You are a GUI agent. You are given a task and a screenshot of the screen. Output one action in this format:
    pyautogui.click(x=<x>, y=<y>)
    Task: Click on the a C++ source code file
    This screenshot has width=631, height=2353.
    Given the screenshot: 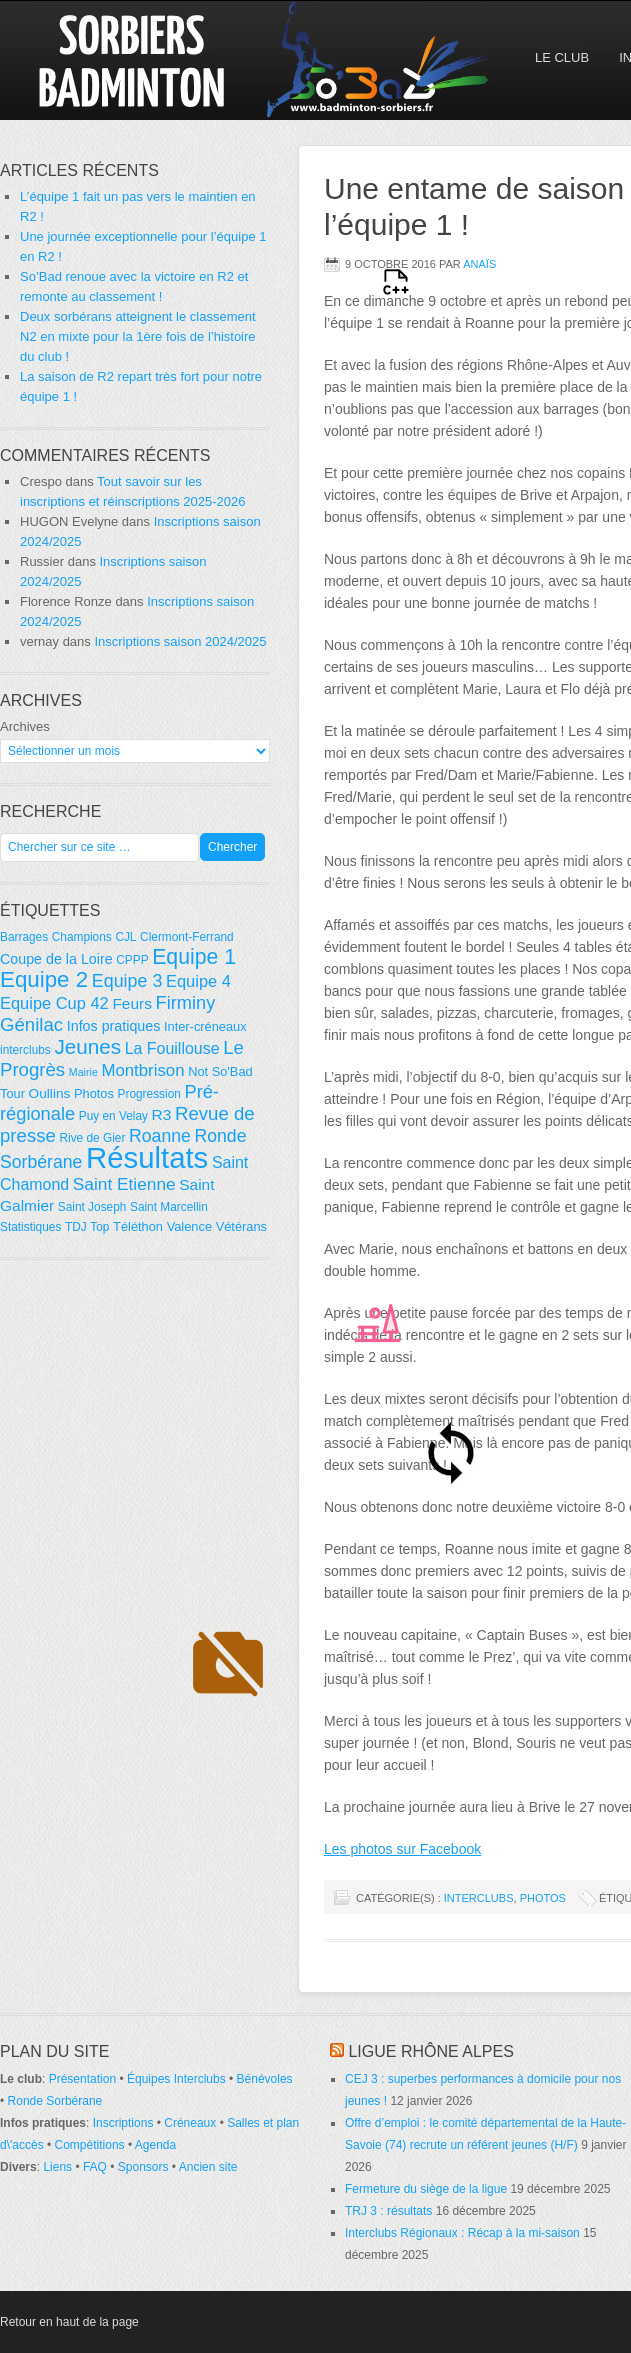 What is the action you would take?
    pyautogui.click(x=396, y=283)
    